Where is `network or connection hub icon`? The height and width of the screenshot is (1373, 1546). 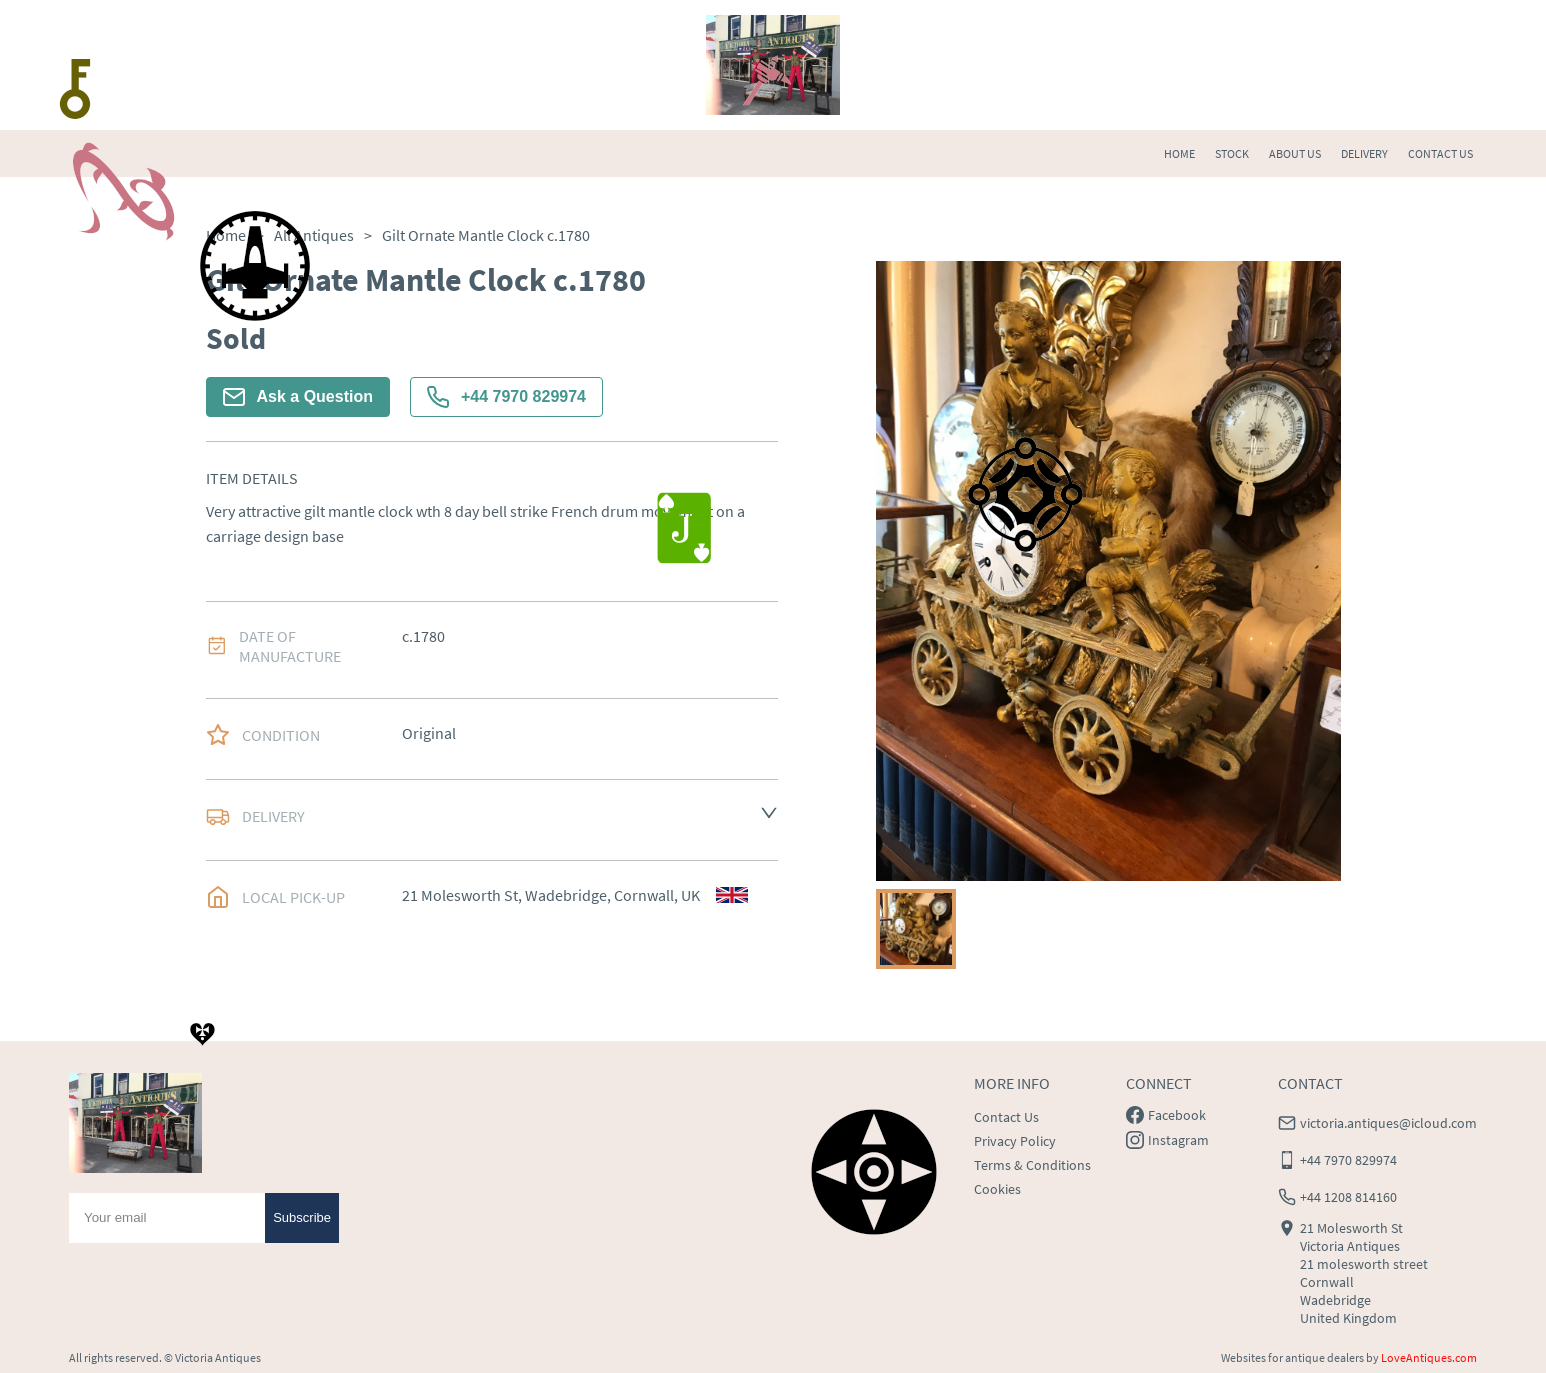
network or connection hub icon is located at coordinates (1025, 494).